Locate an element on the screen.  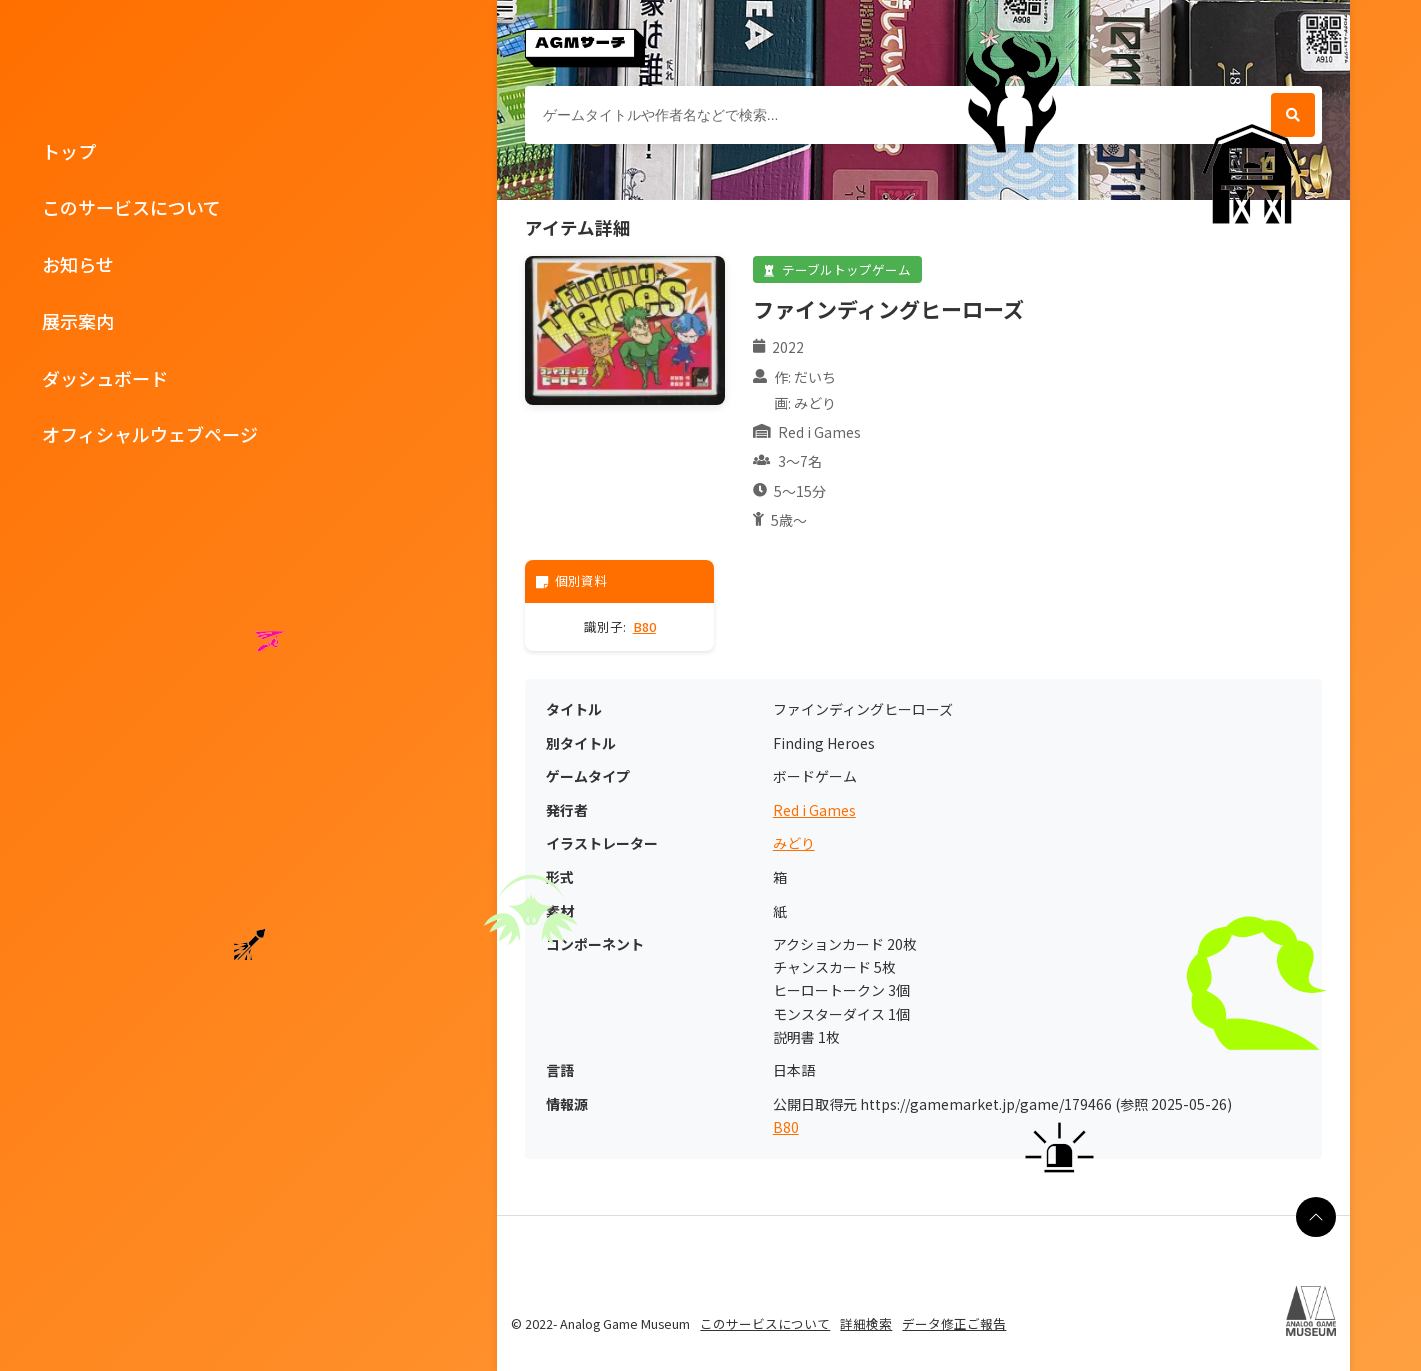
indicates an active alert or emergency notification is located at coordinates (1059, 1147).